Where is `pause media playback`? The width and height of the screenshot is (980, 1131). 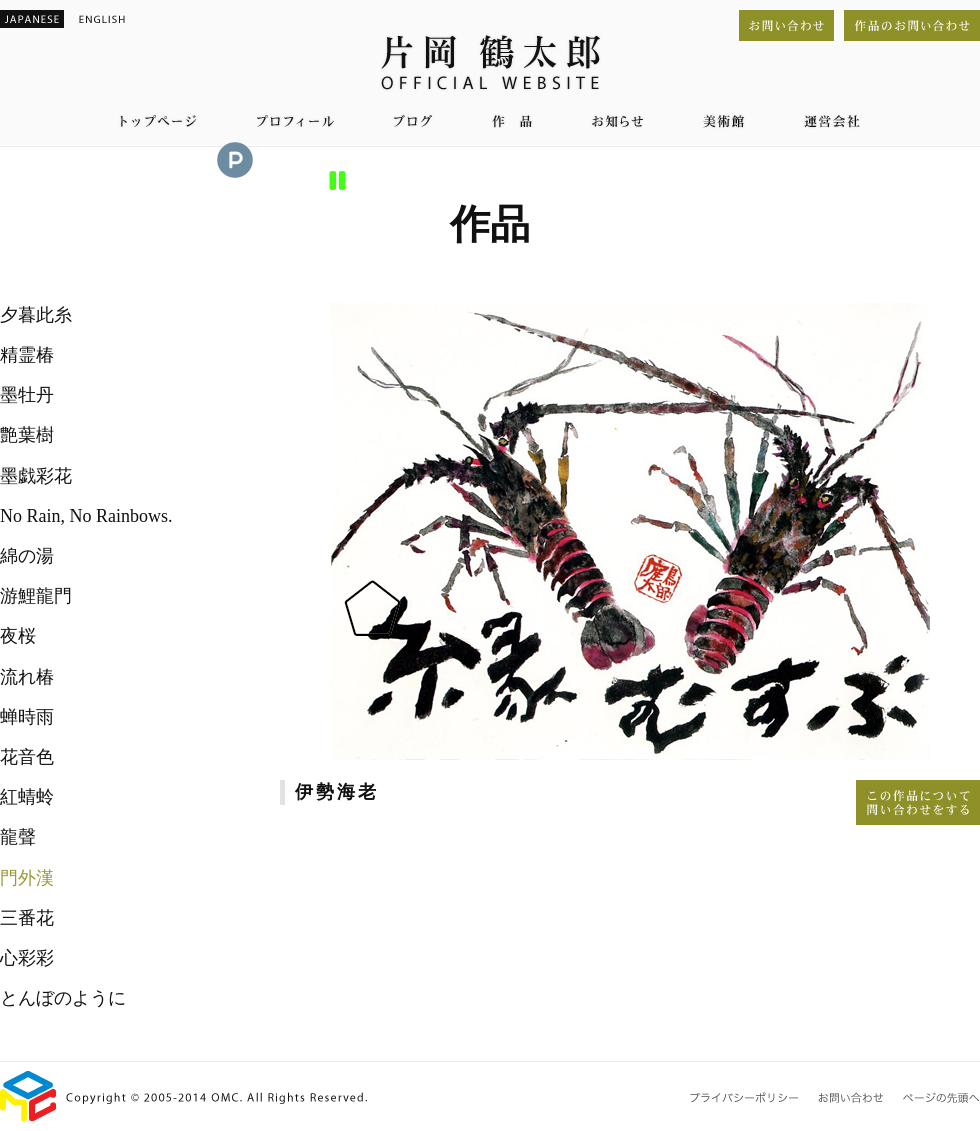 pause media playback is located at coordinates (337, 180).